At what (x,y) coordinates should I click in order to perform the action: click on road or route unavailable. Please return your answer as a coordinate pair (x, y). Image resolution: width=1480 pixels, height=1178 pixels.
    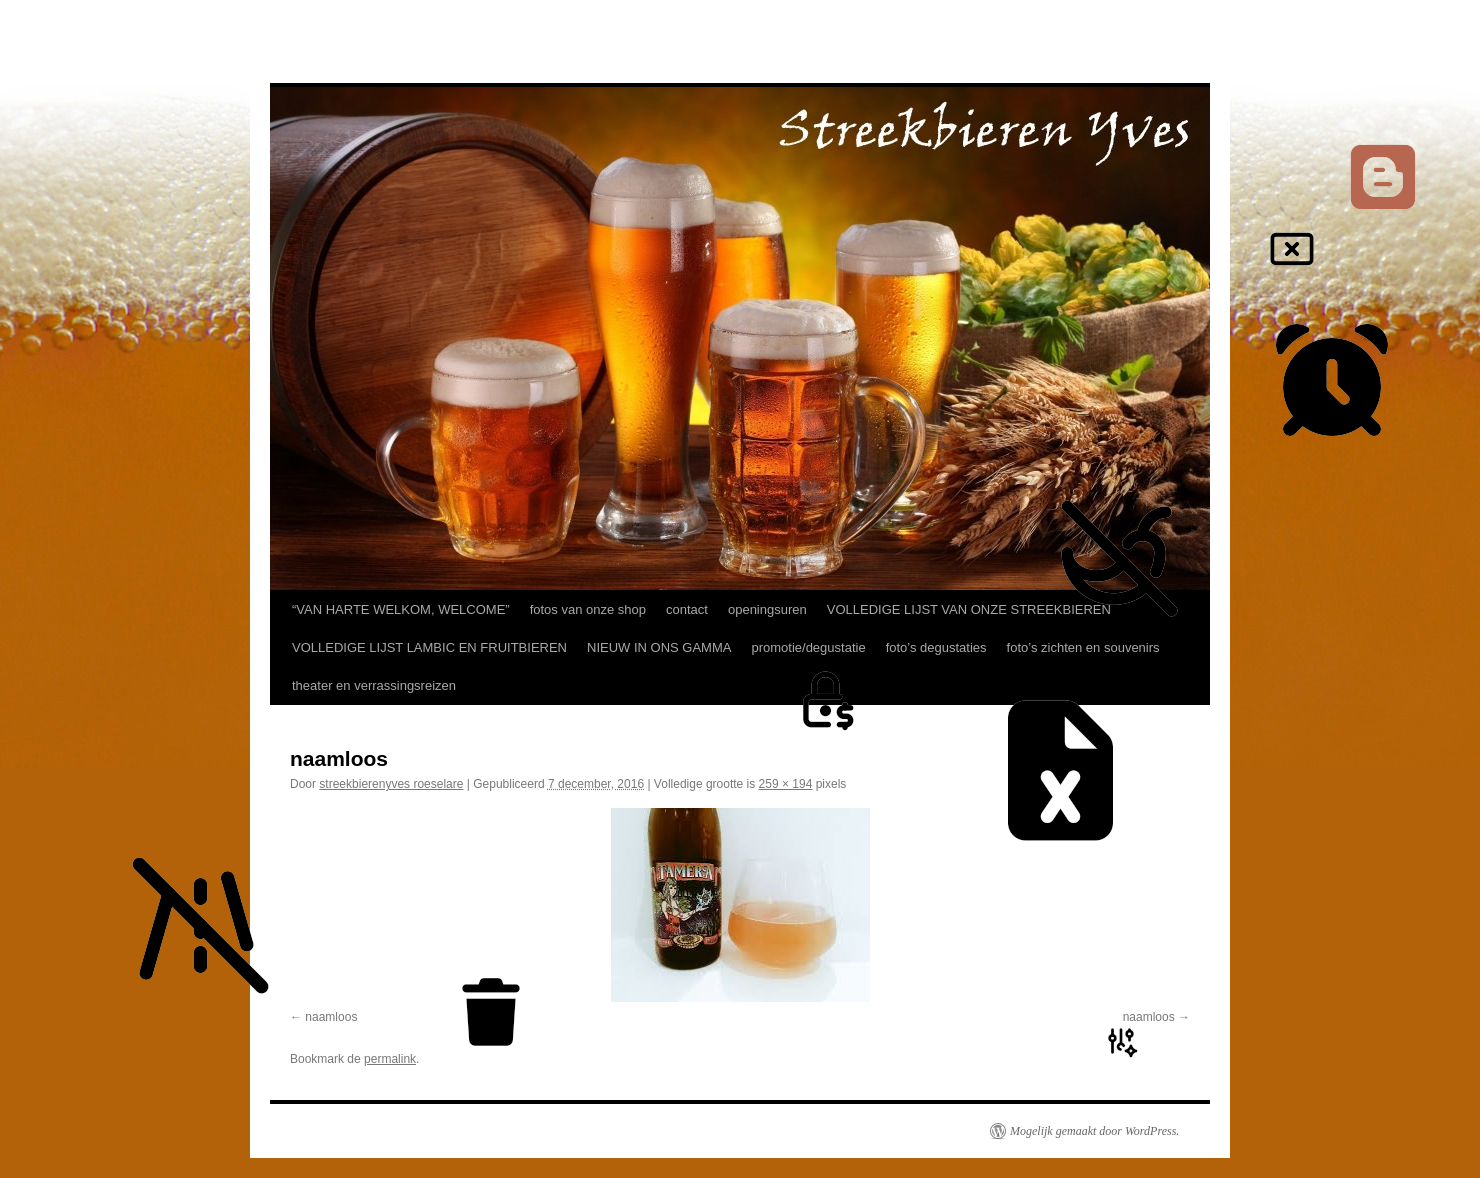
    Looking at the image, I should click on (200, 925).